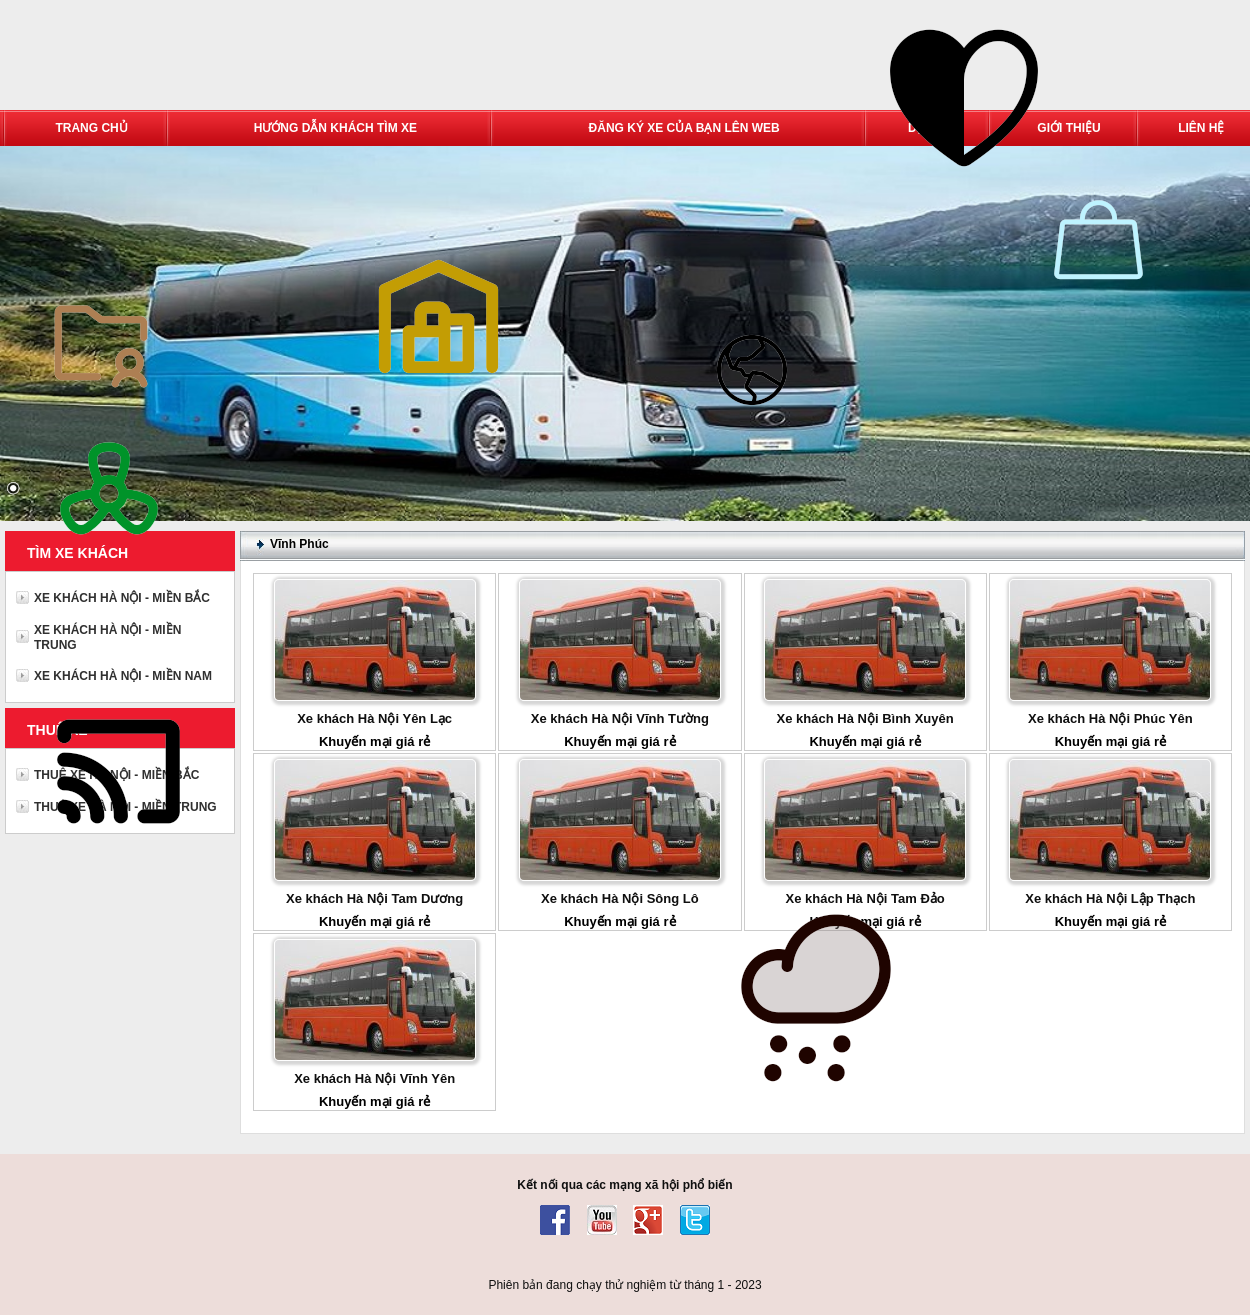 This screenshot has height=1315, width=1250. Describe the element at coordinates (816, 995) in the screenshot. I see `indicates snowy weather conditions` at that location.